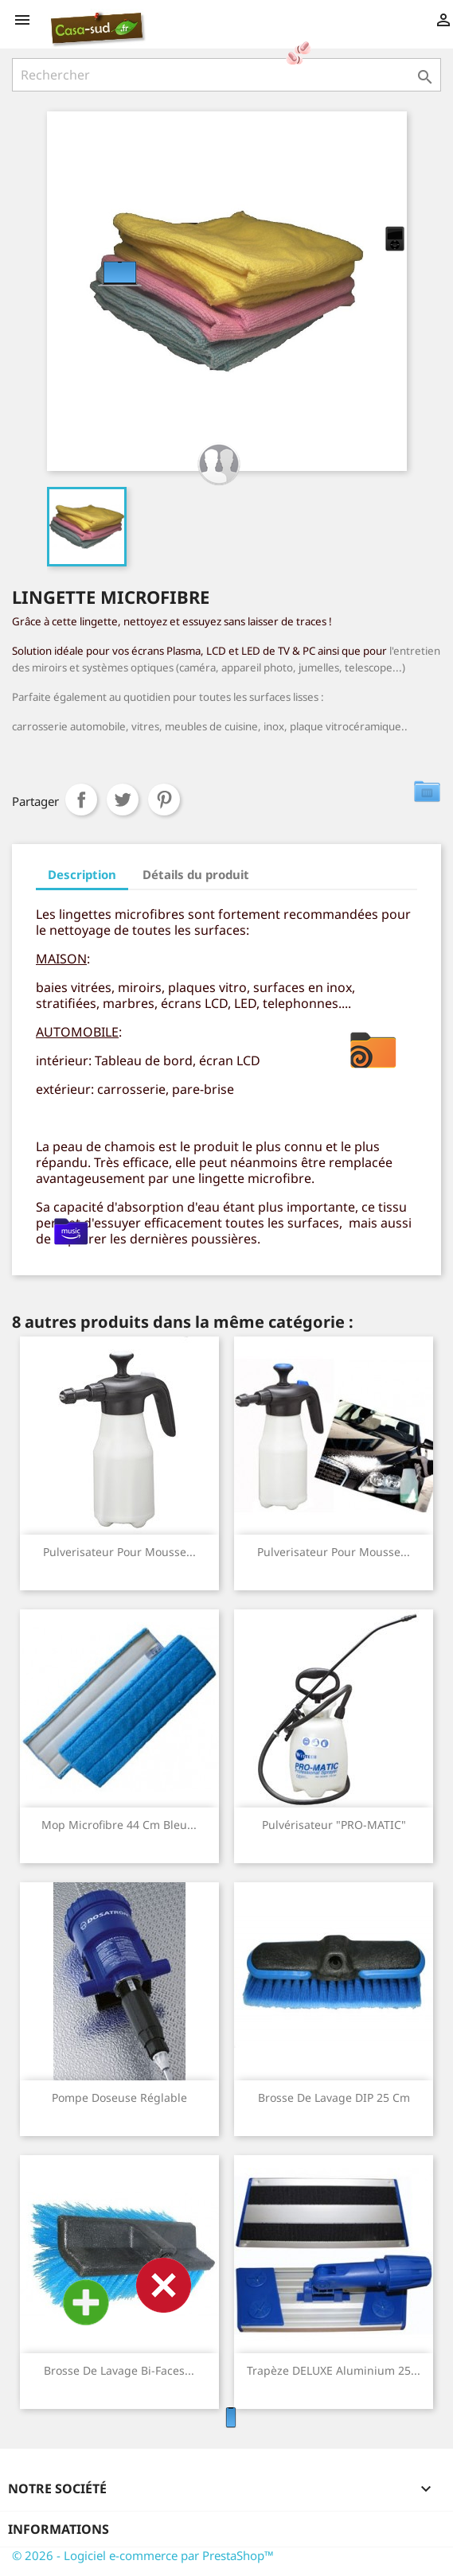 The height and width of the screenshot is (2576, 453). Describe the element at coordinates (71, 1232) in the screenshot. I see `open folder containing amazon music files` at that location.